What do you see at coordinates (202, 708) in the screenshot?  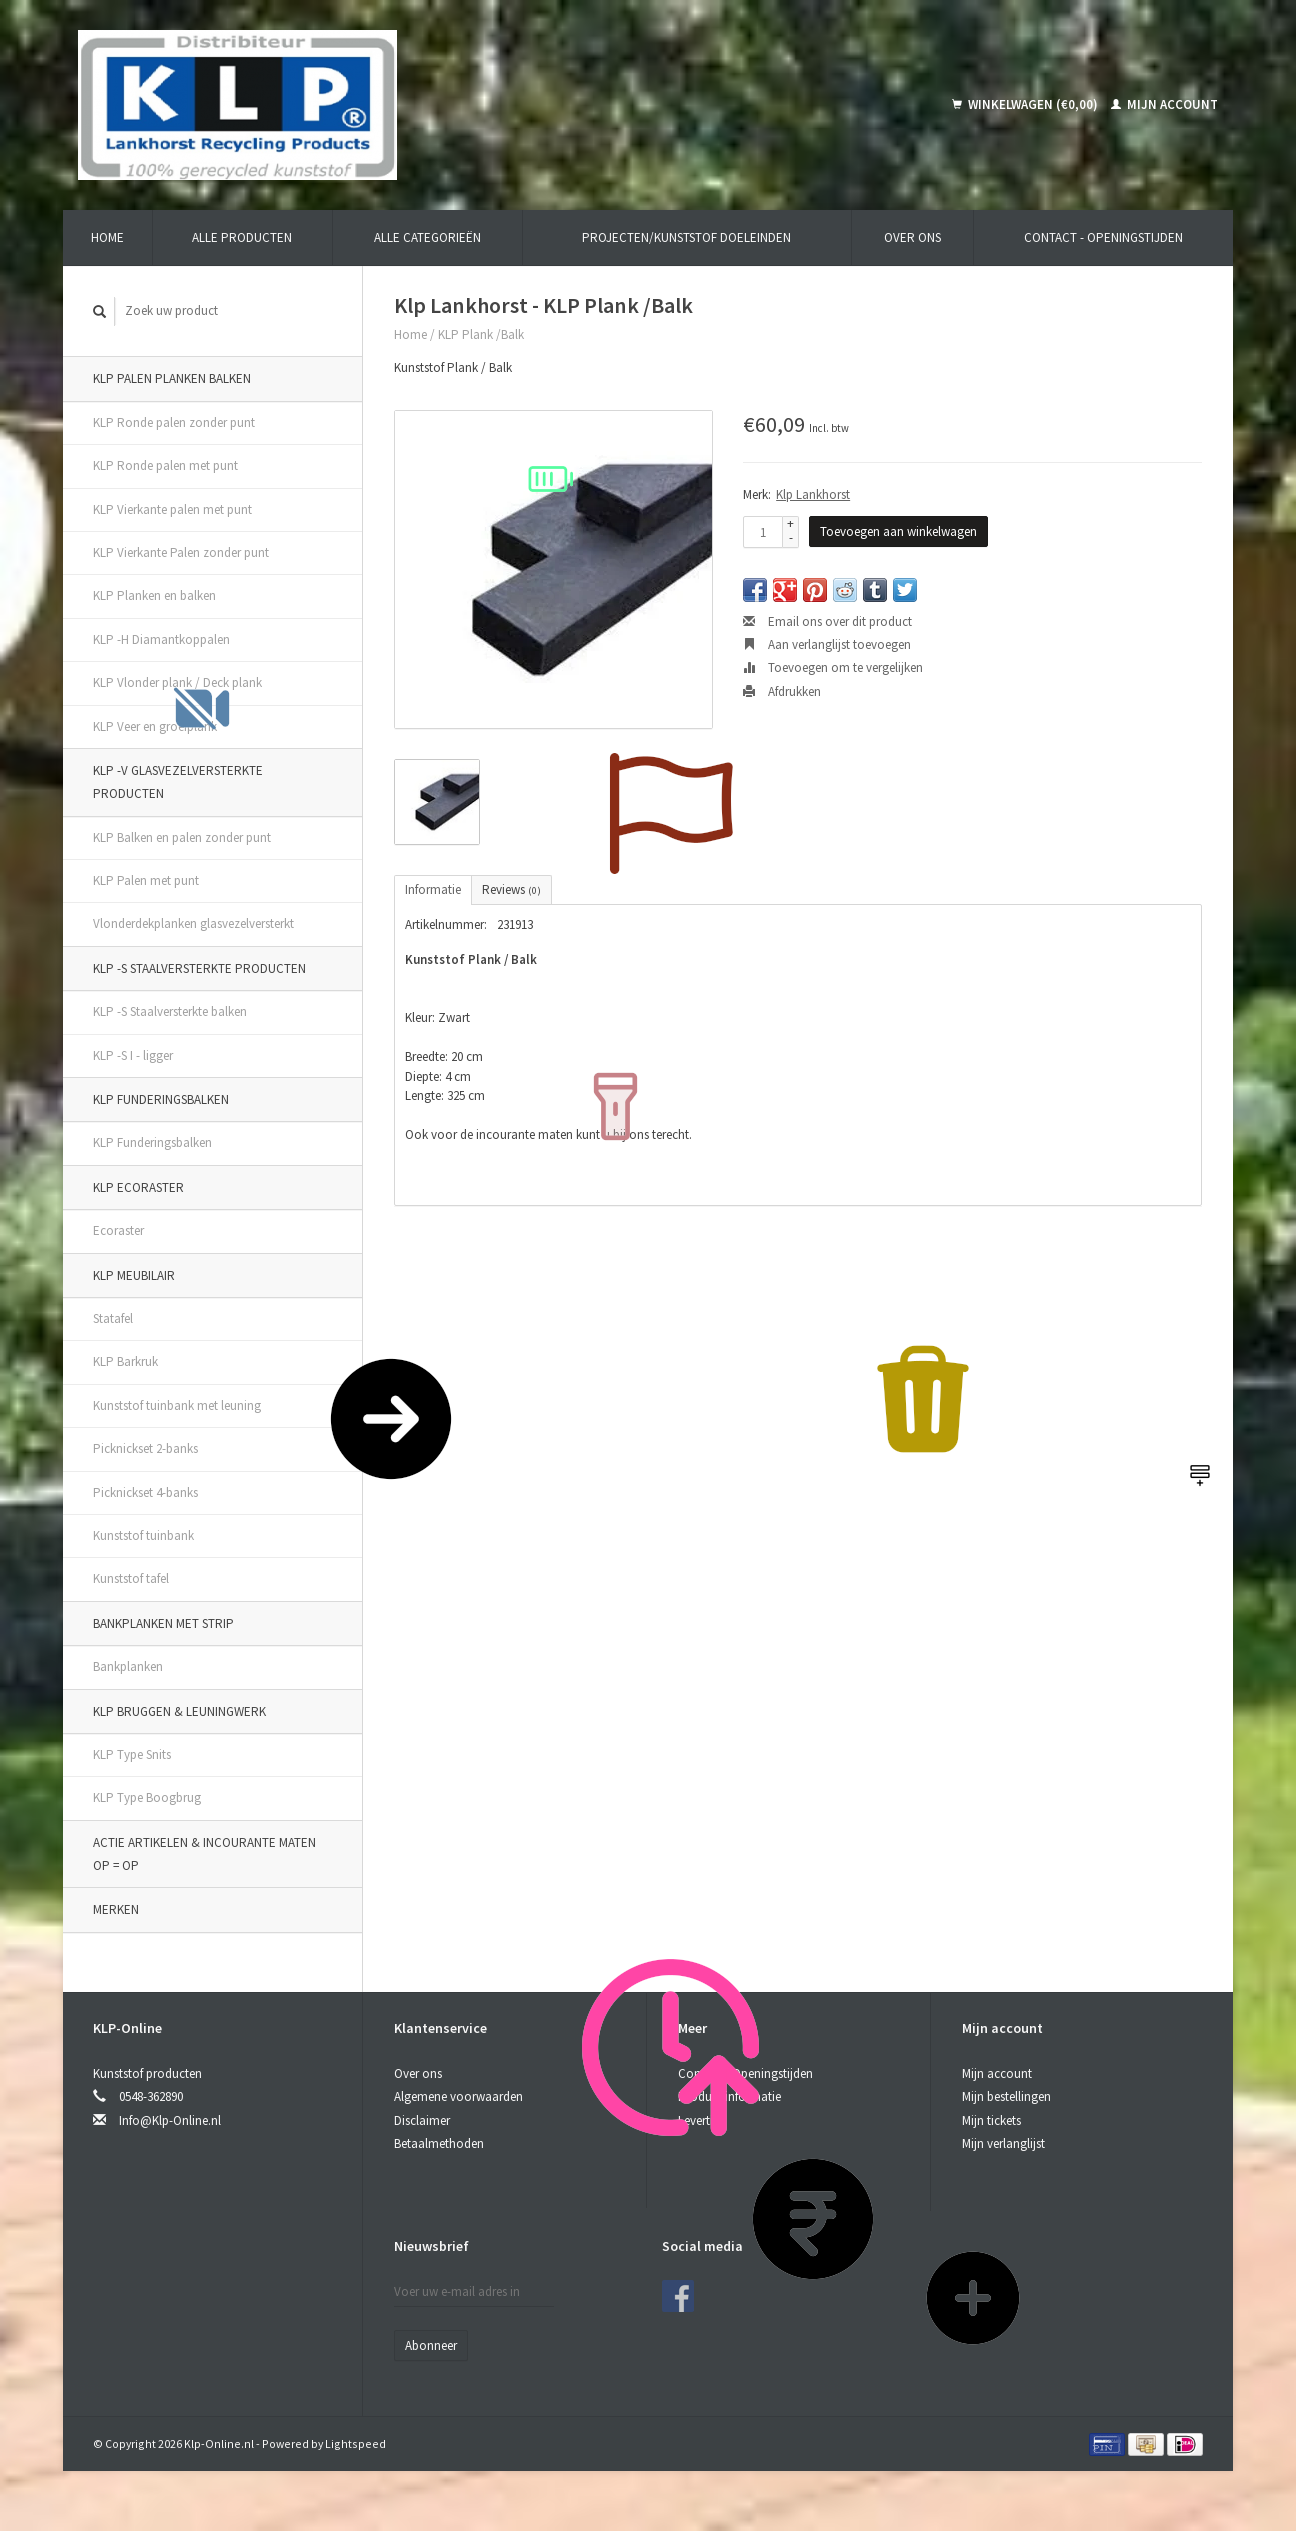 I see `turn off video camera` at bounding box center [202, 708].